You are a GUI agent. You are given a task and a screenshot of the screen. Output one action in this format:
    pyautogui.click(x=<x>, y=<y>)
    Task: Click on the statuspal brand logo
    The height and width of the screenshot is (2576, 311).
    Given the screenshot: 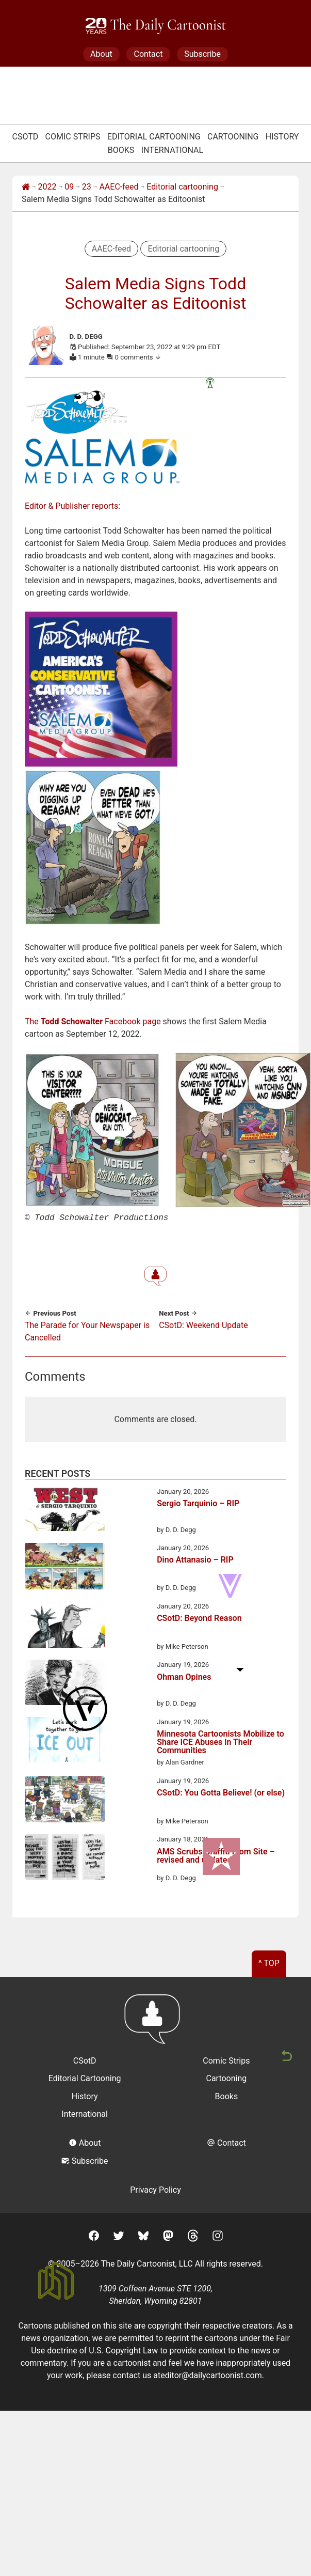 What is the action you would take?
    pyautogui.click(x=210, y=383)
    